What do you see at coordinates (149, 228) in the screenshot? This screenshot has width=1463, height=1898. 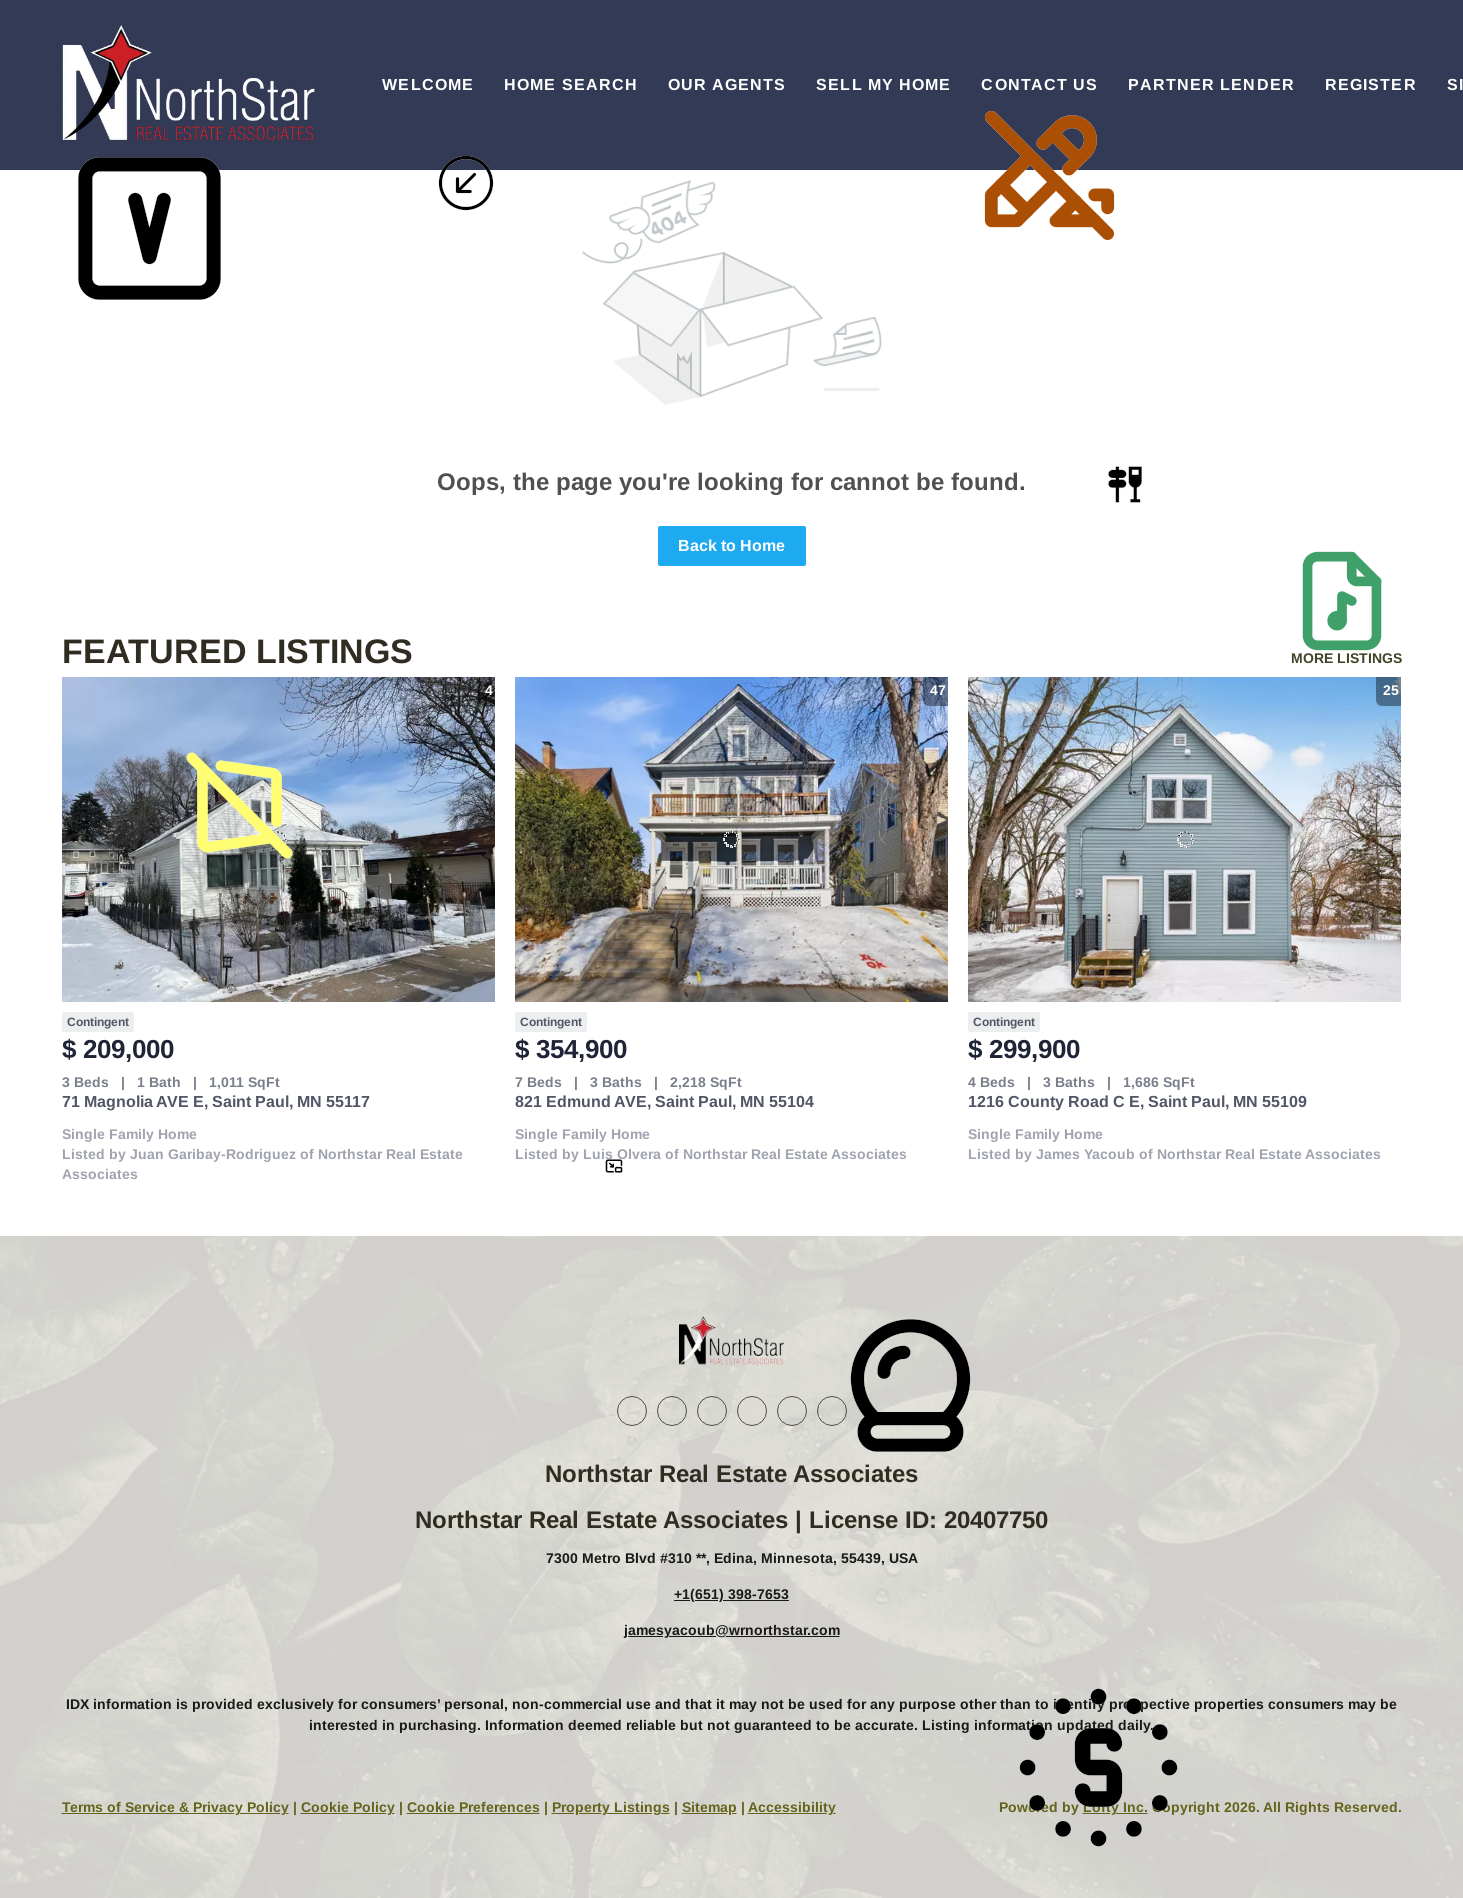 I see `indicates a "V" keyboard shortcut or hotkey` at bounding box center [149, 228].